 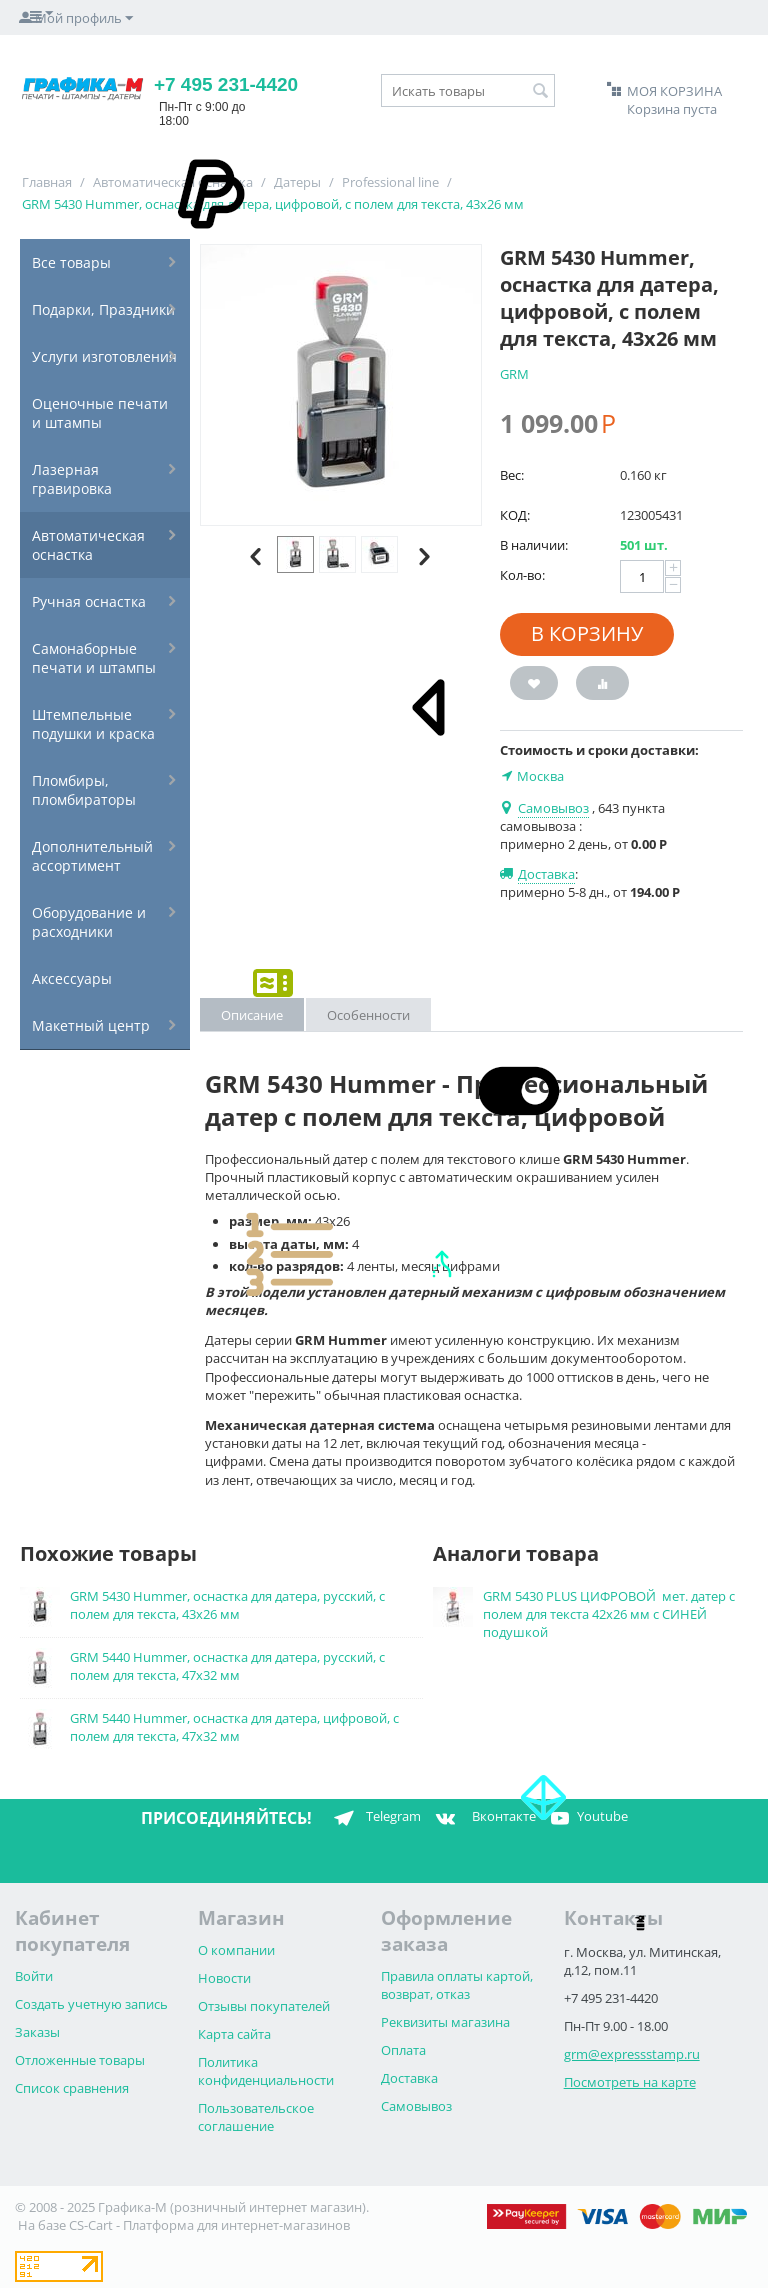 I want to click on toggle switch in the on position, so click(x=519, y=1091).